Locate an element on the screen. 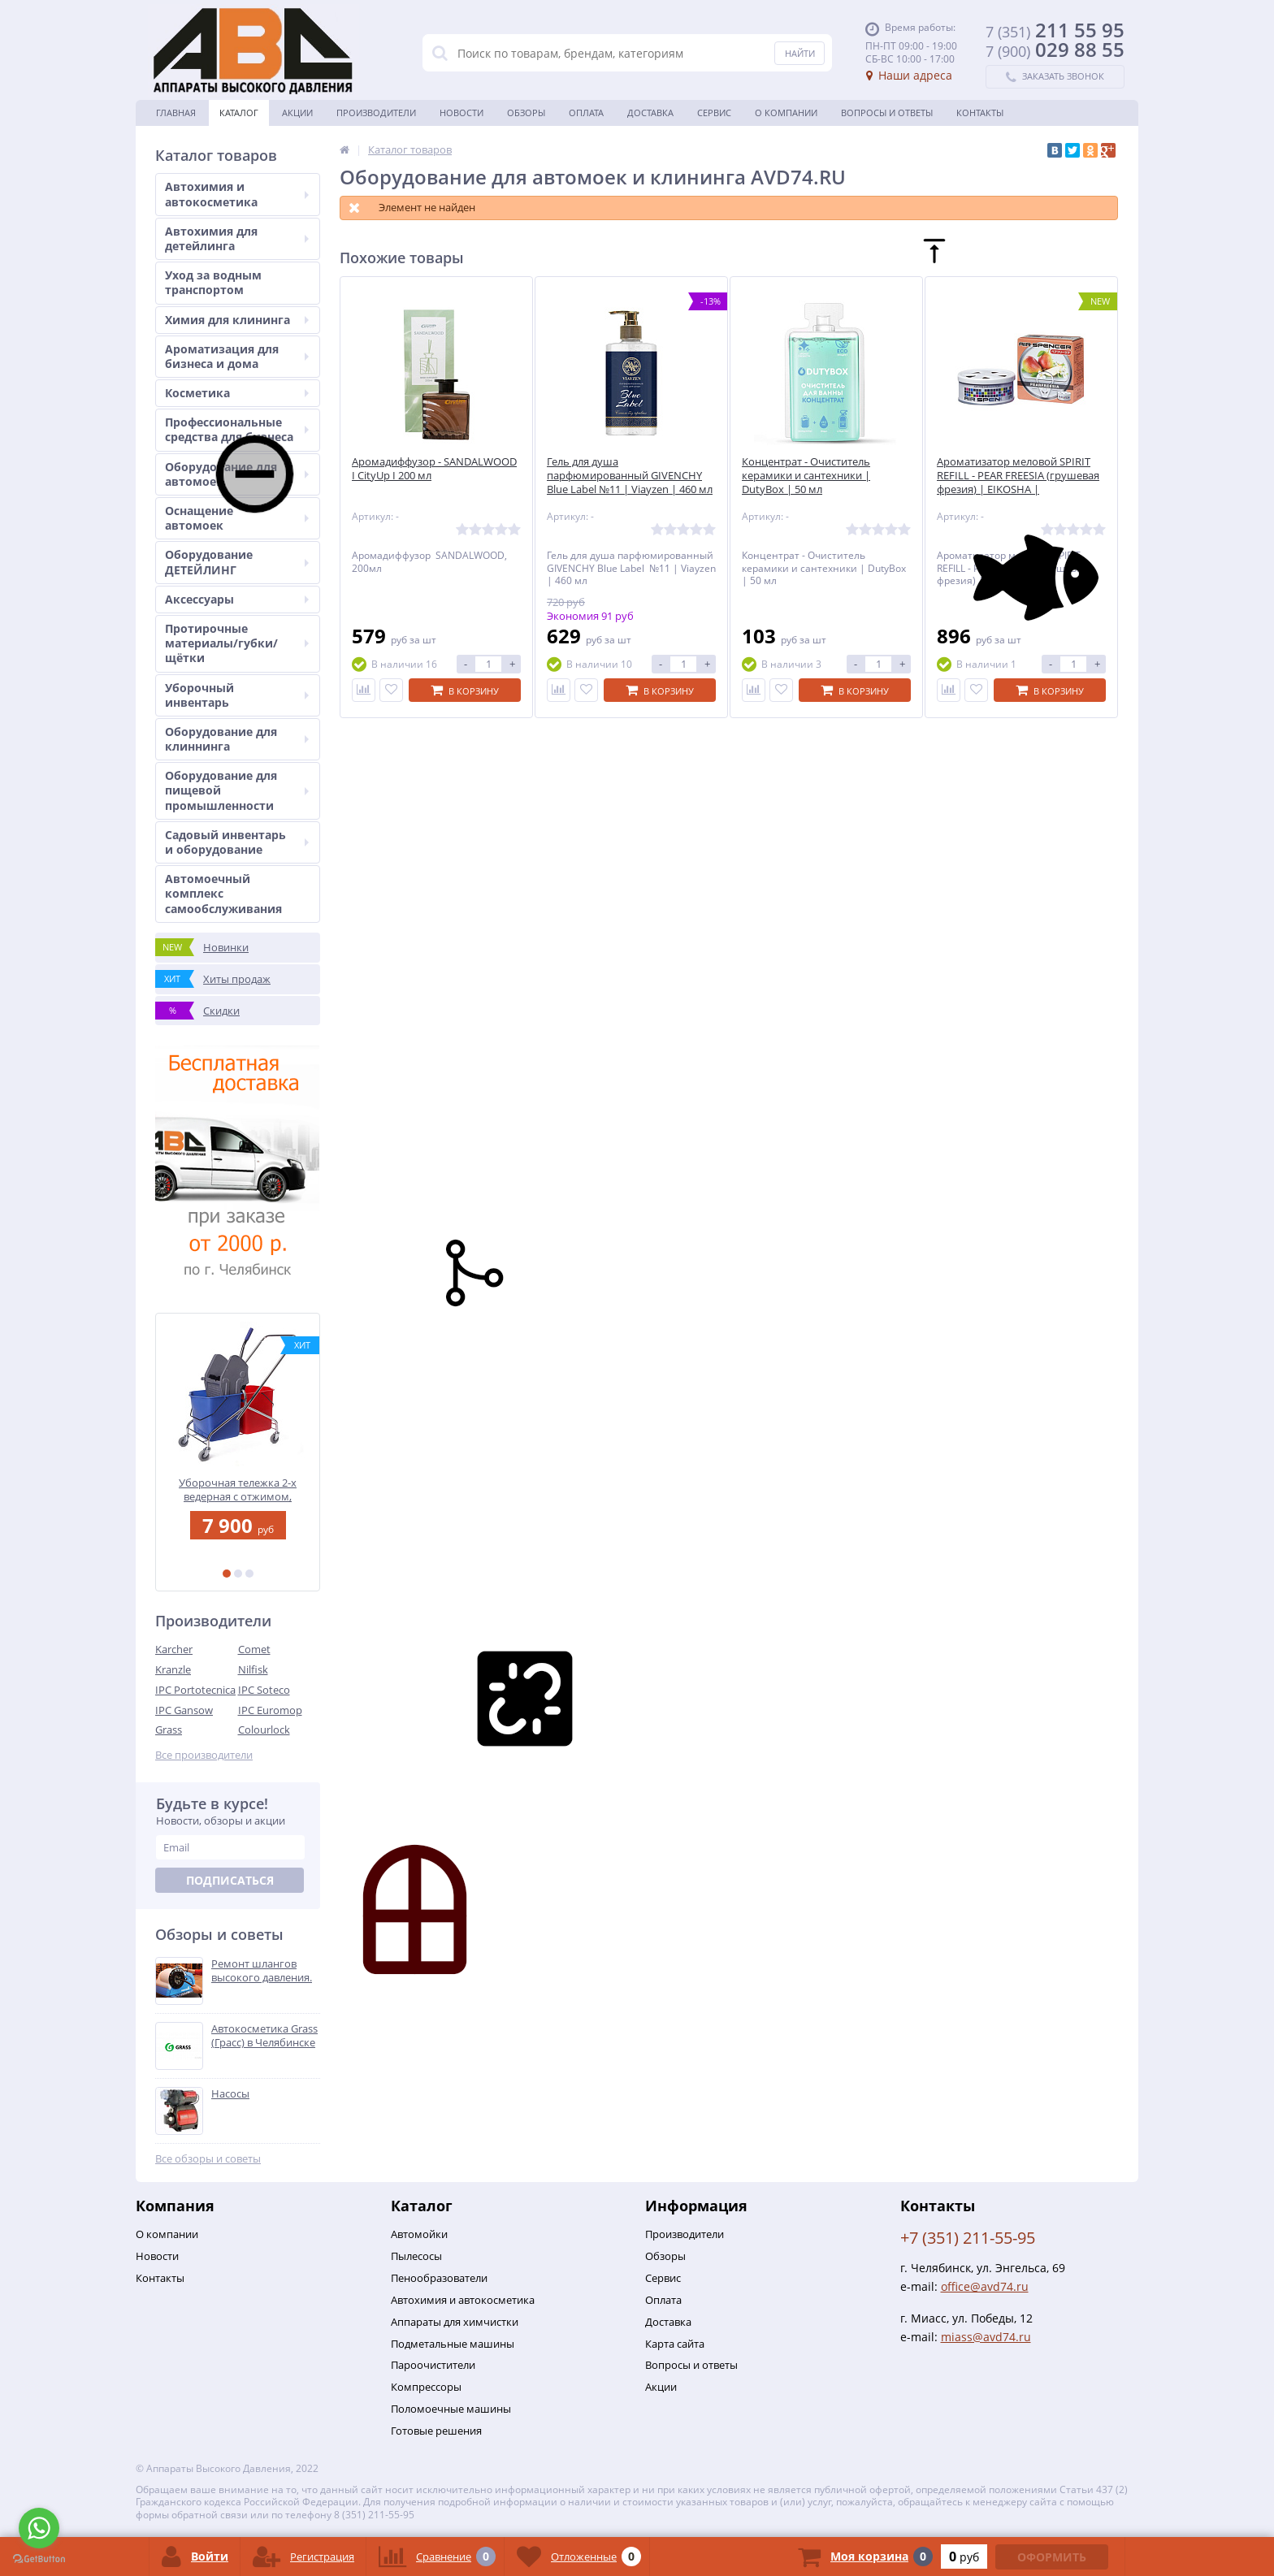  merge branches in version control is located at coordinates (474, 1273).